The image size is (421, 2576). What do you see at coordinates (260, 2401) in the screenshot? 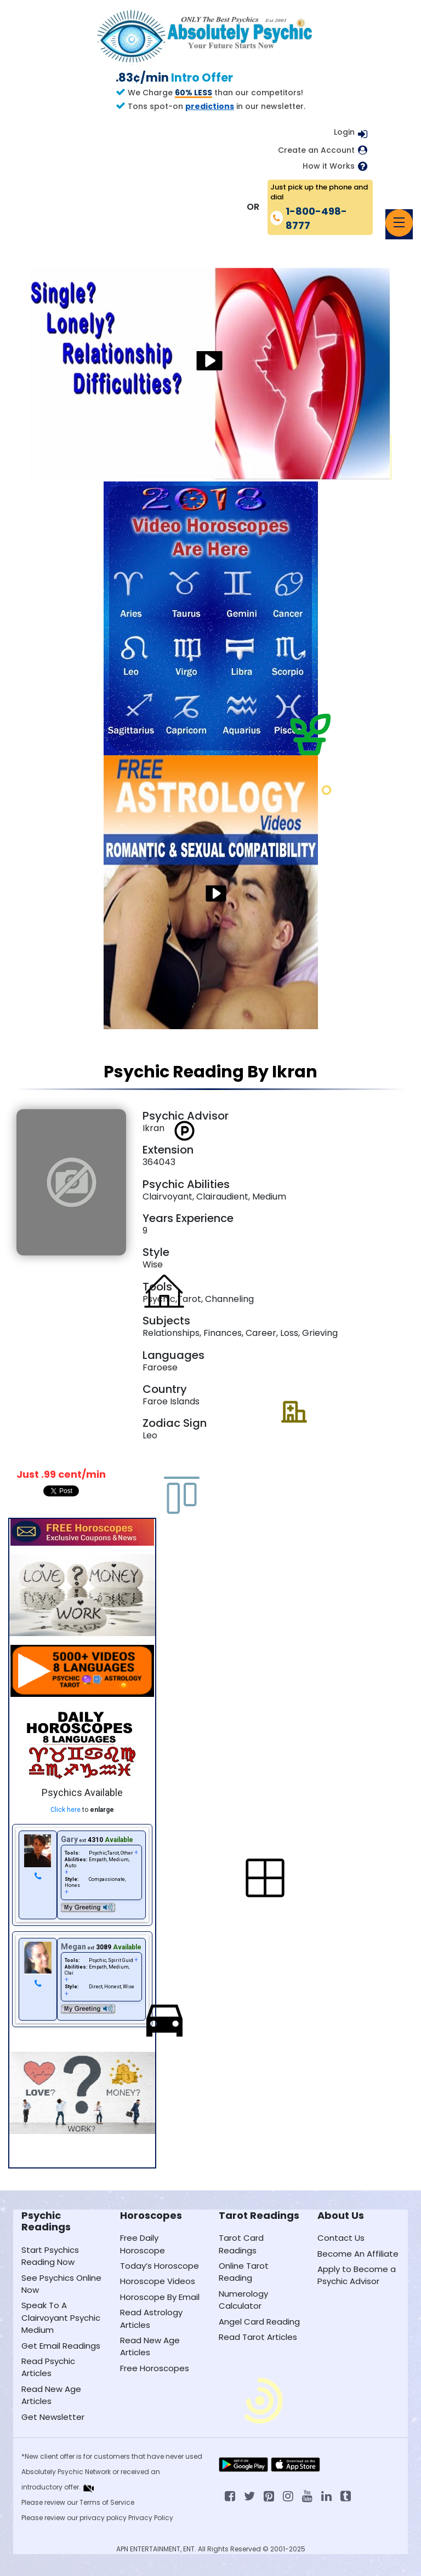
I see `view circular chart or arc graph data` at bounding box center [260, 2401].